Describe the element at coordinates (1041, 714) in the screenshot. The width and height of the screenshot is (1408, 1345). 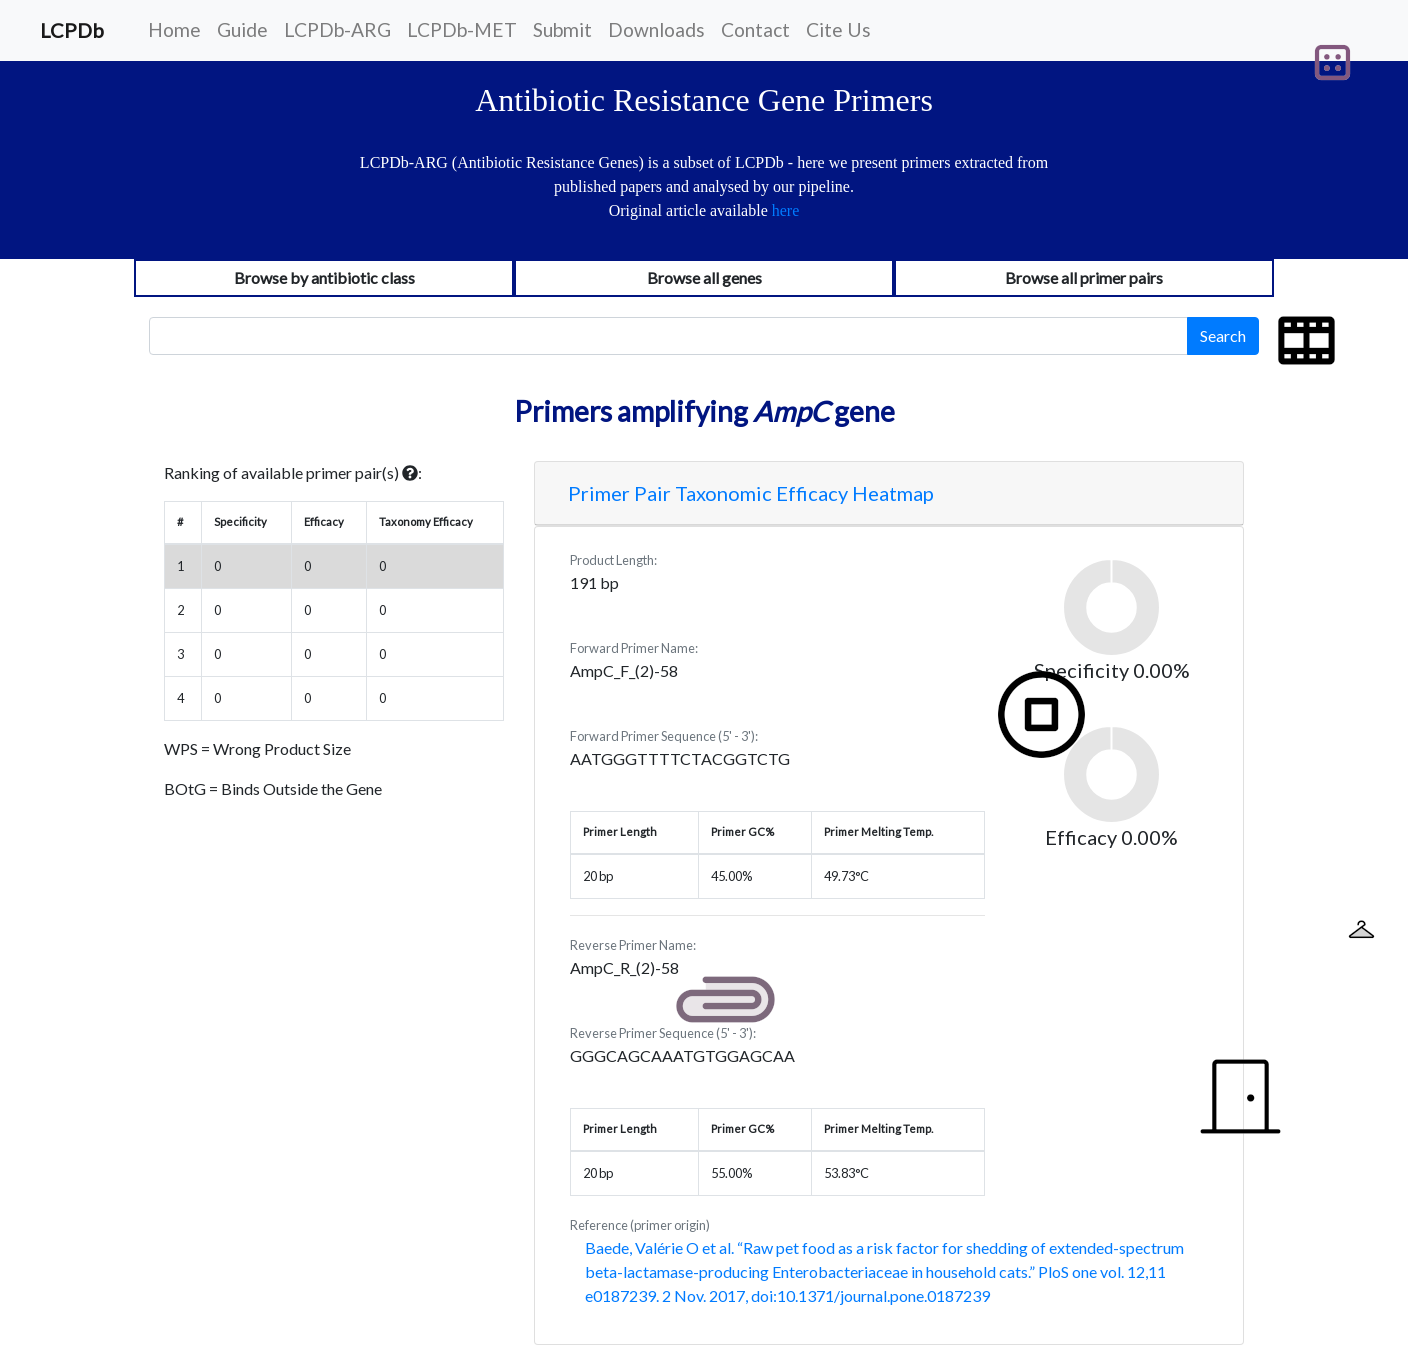
I see `stop media playback` at that location.